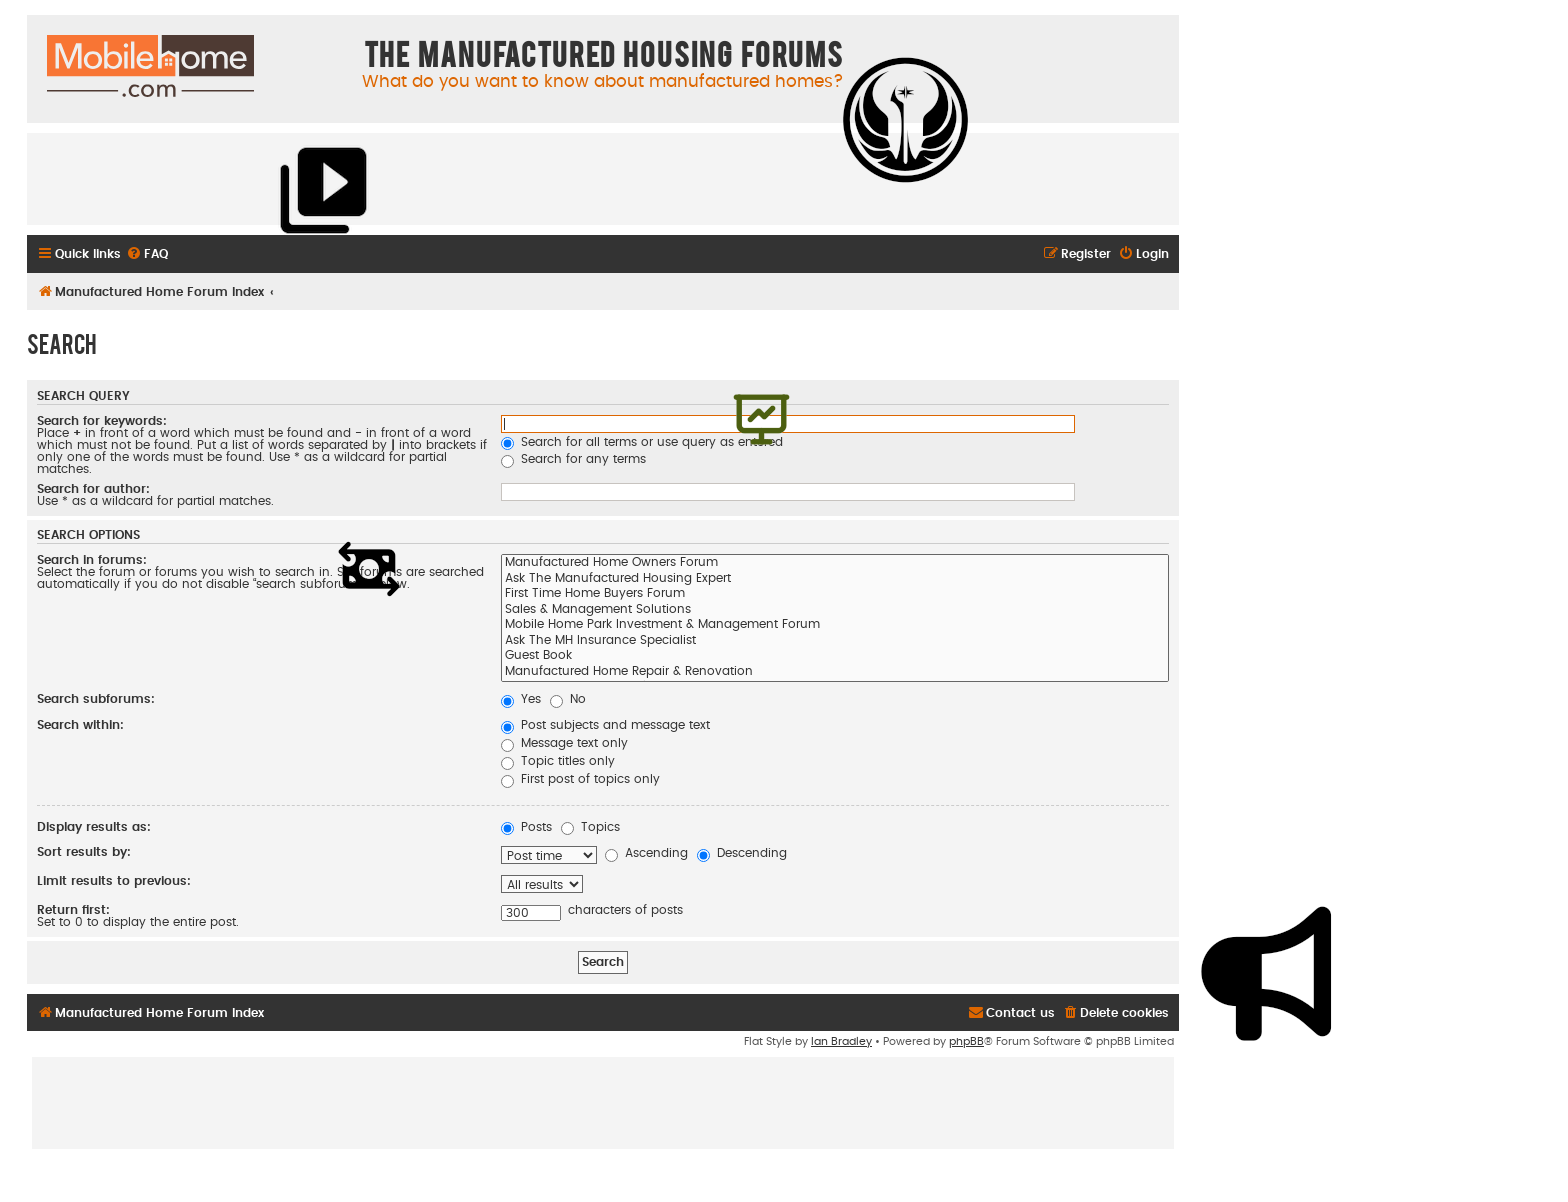  Describe the element at coordinates (1270, 971) in the screenshot. I see `make an announcement` at that location.